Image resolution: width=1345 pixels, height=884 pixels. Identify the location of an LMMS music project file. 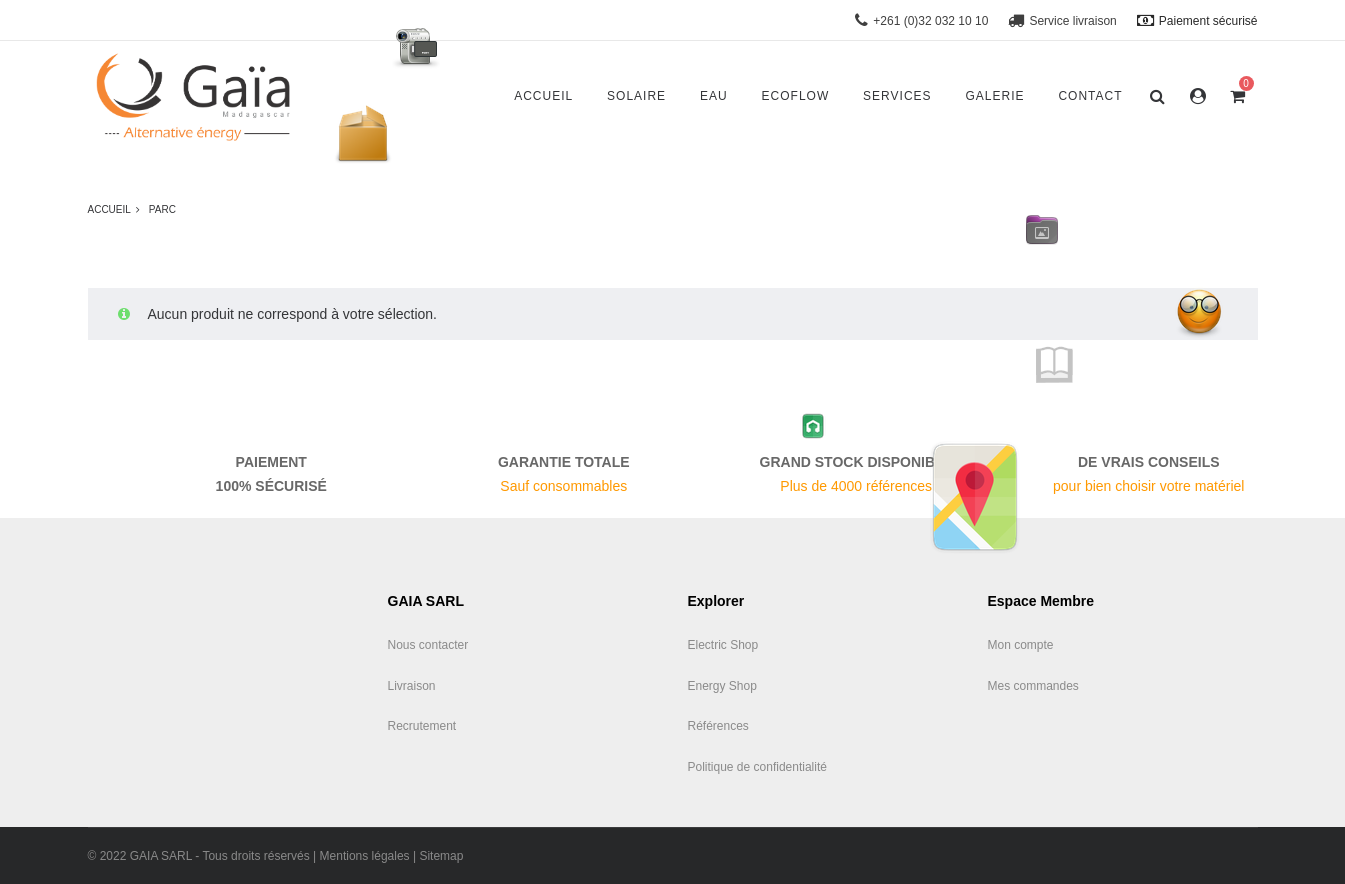
(813, 426).